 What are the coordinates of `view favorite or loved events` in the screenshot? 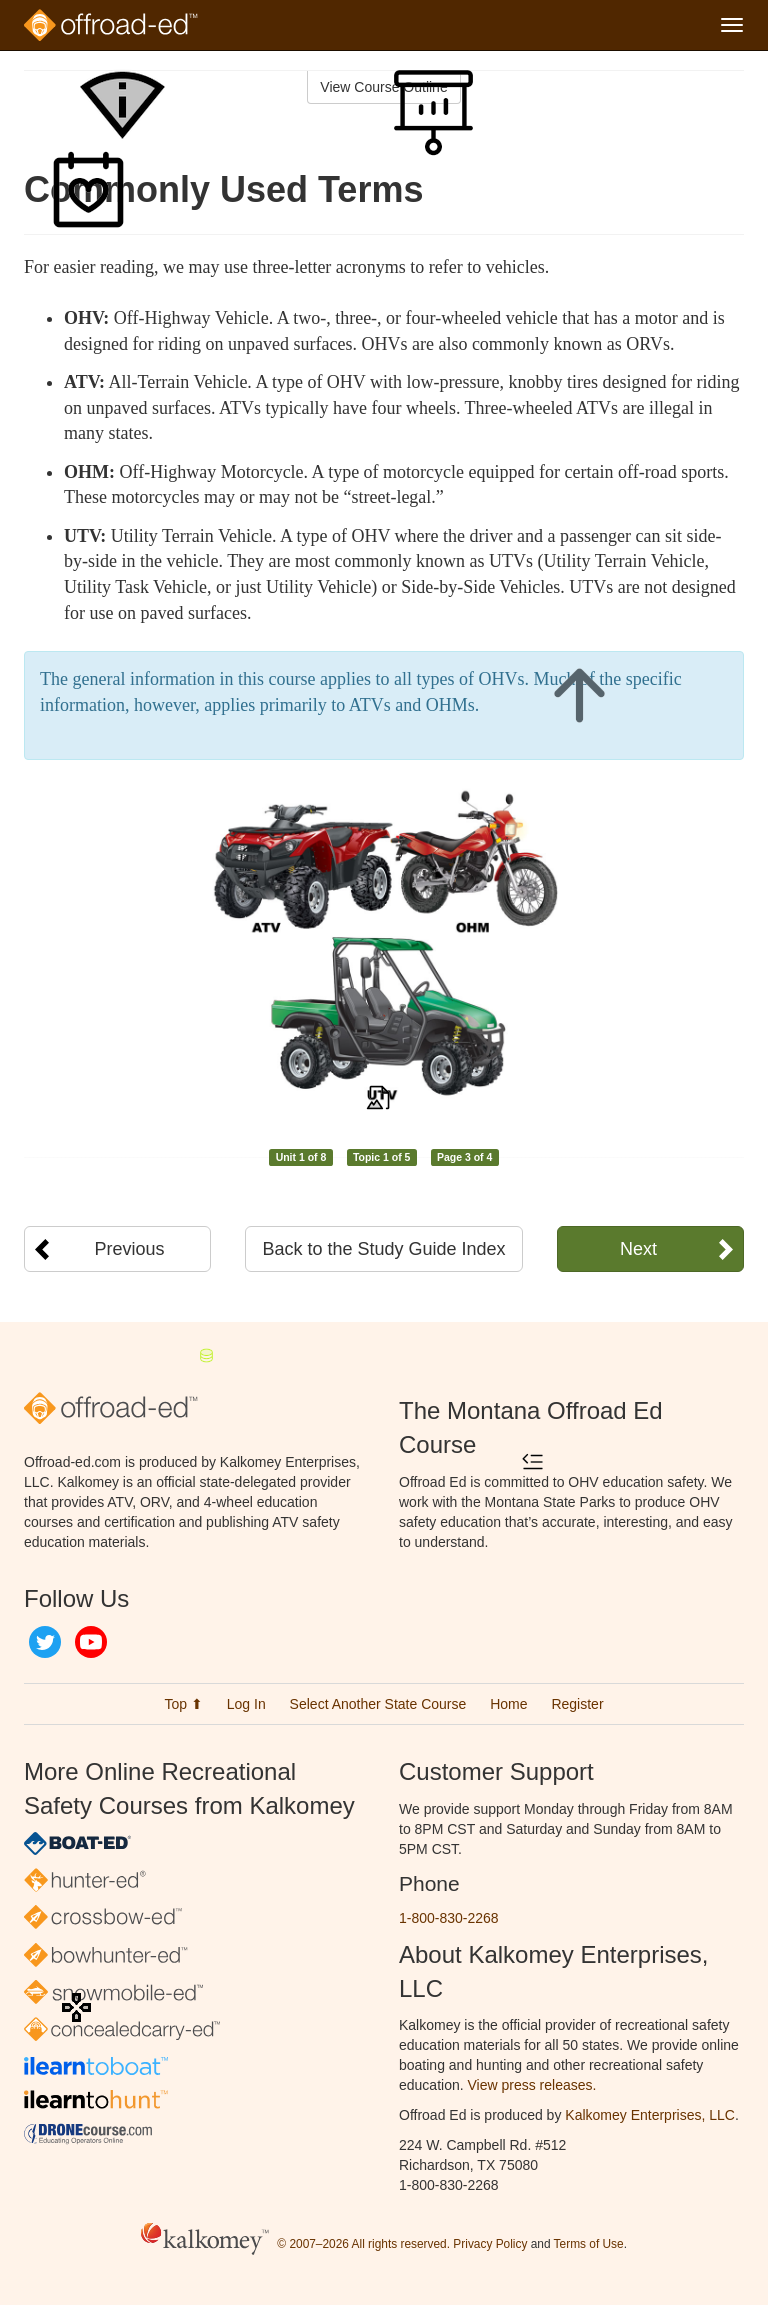 It's located at (88, 192).